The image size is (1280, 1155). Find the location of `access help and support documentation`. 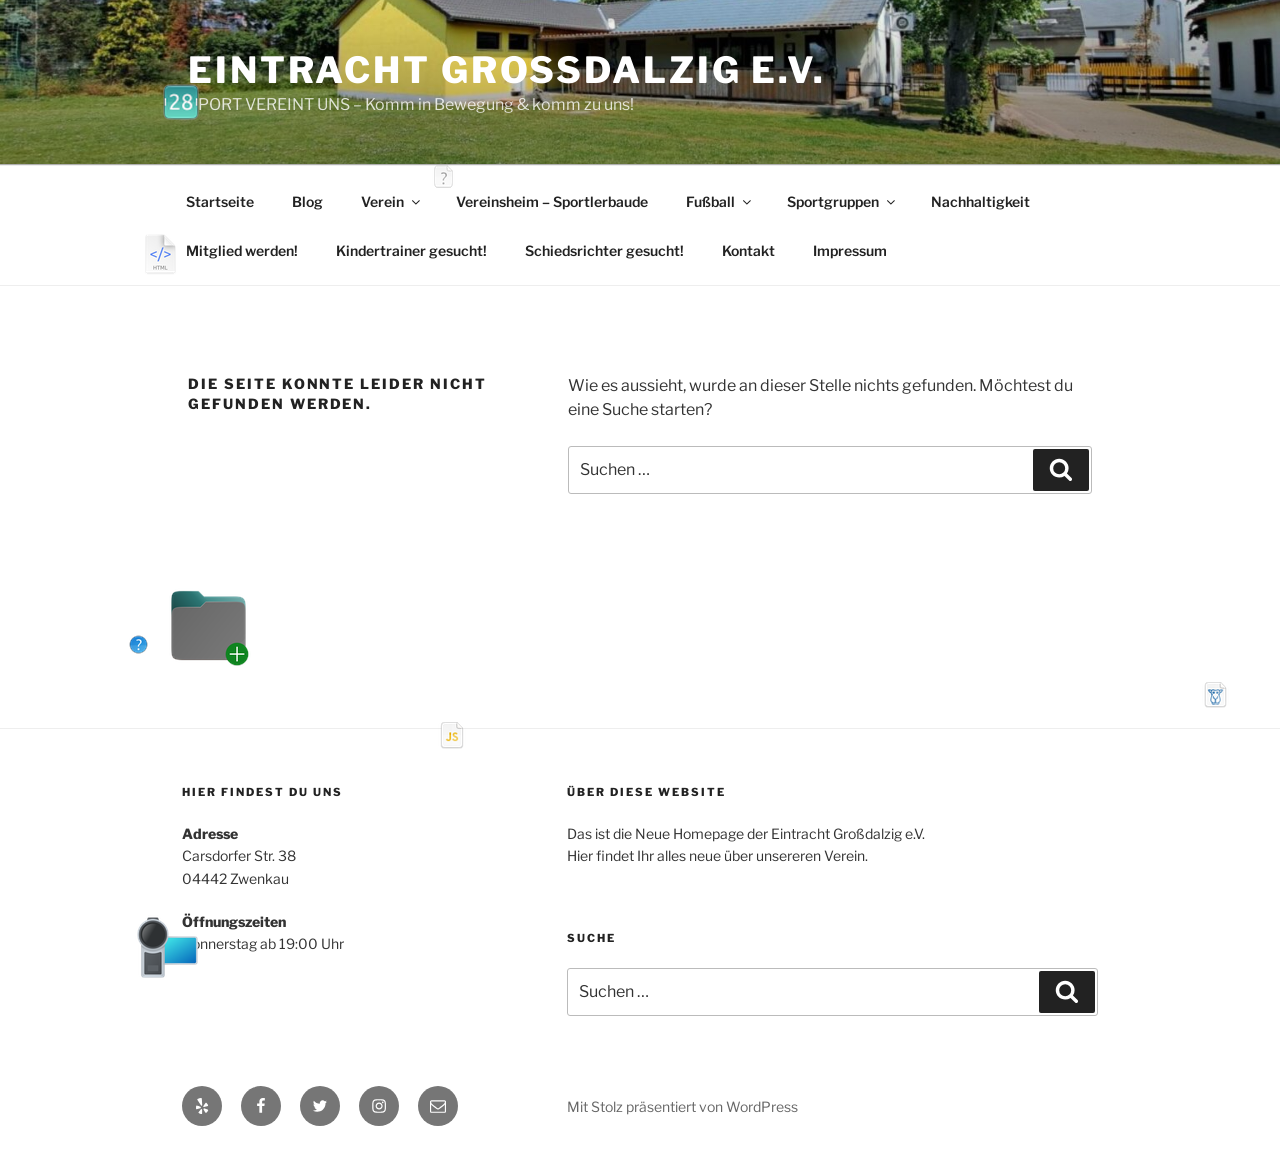

access help and support documentation is located at coordinates (138, 644).